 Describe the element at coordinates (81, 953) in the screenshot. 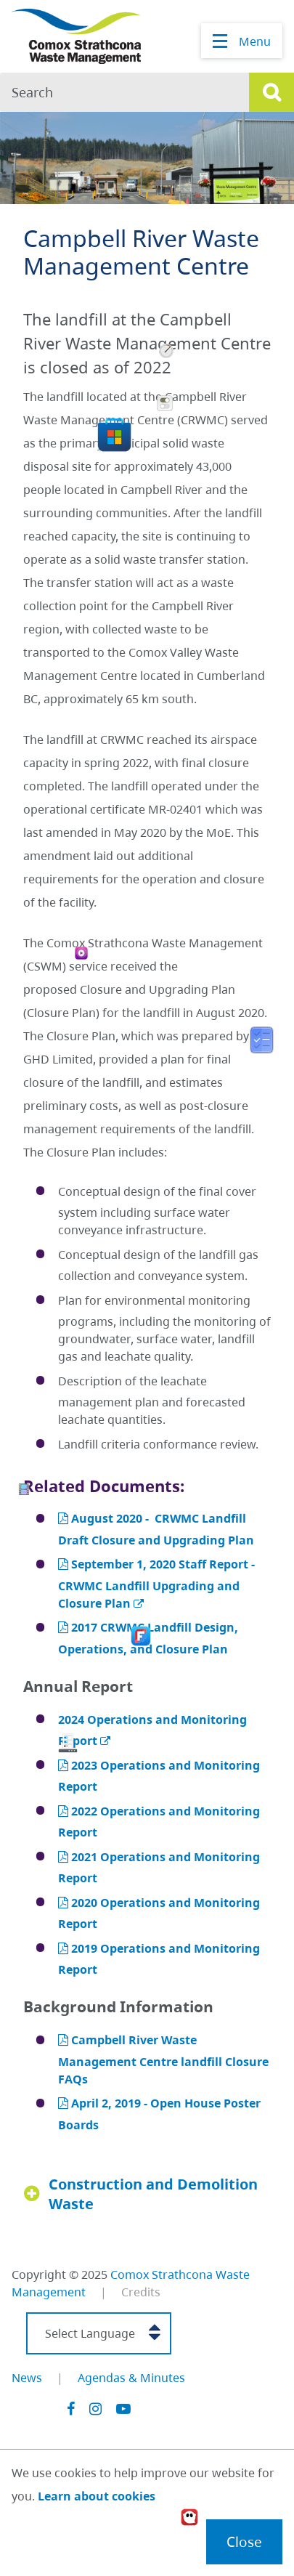

I see `open mpv media player` at that location.